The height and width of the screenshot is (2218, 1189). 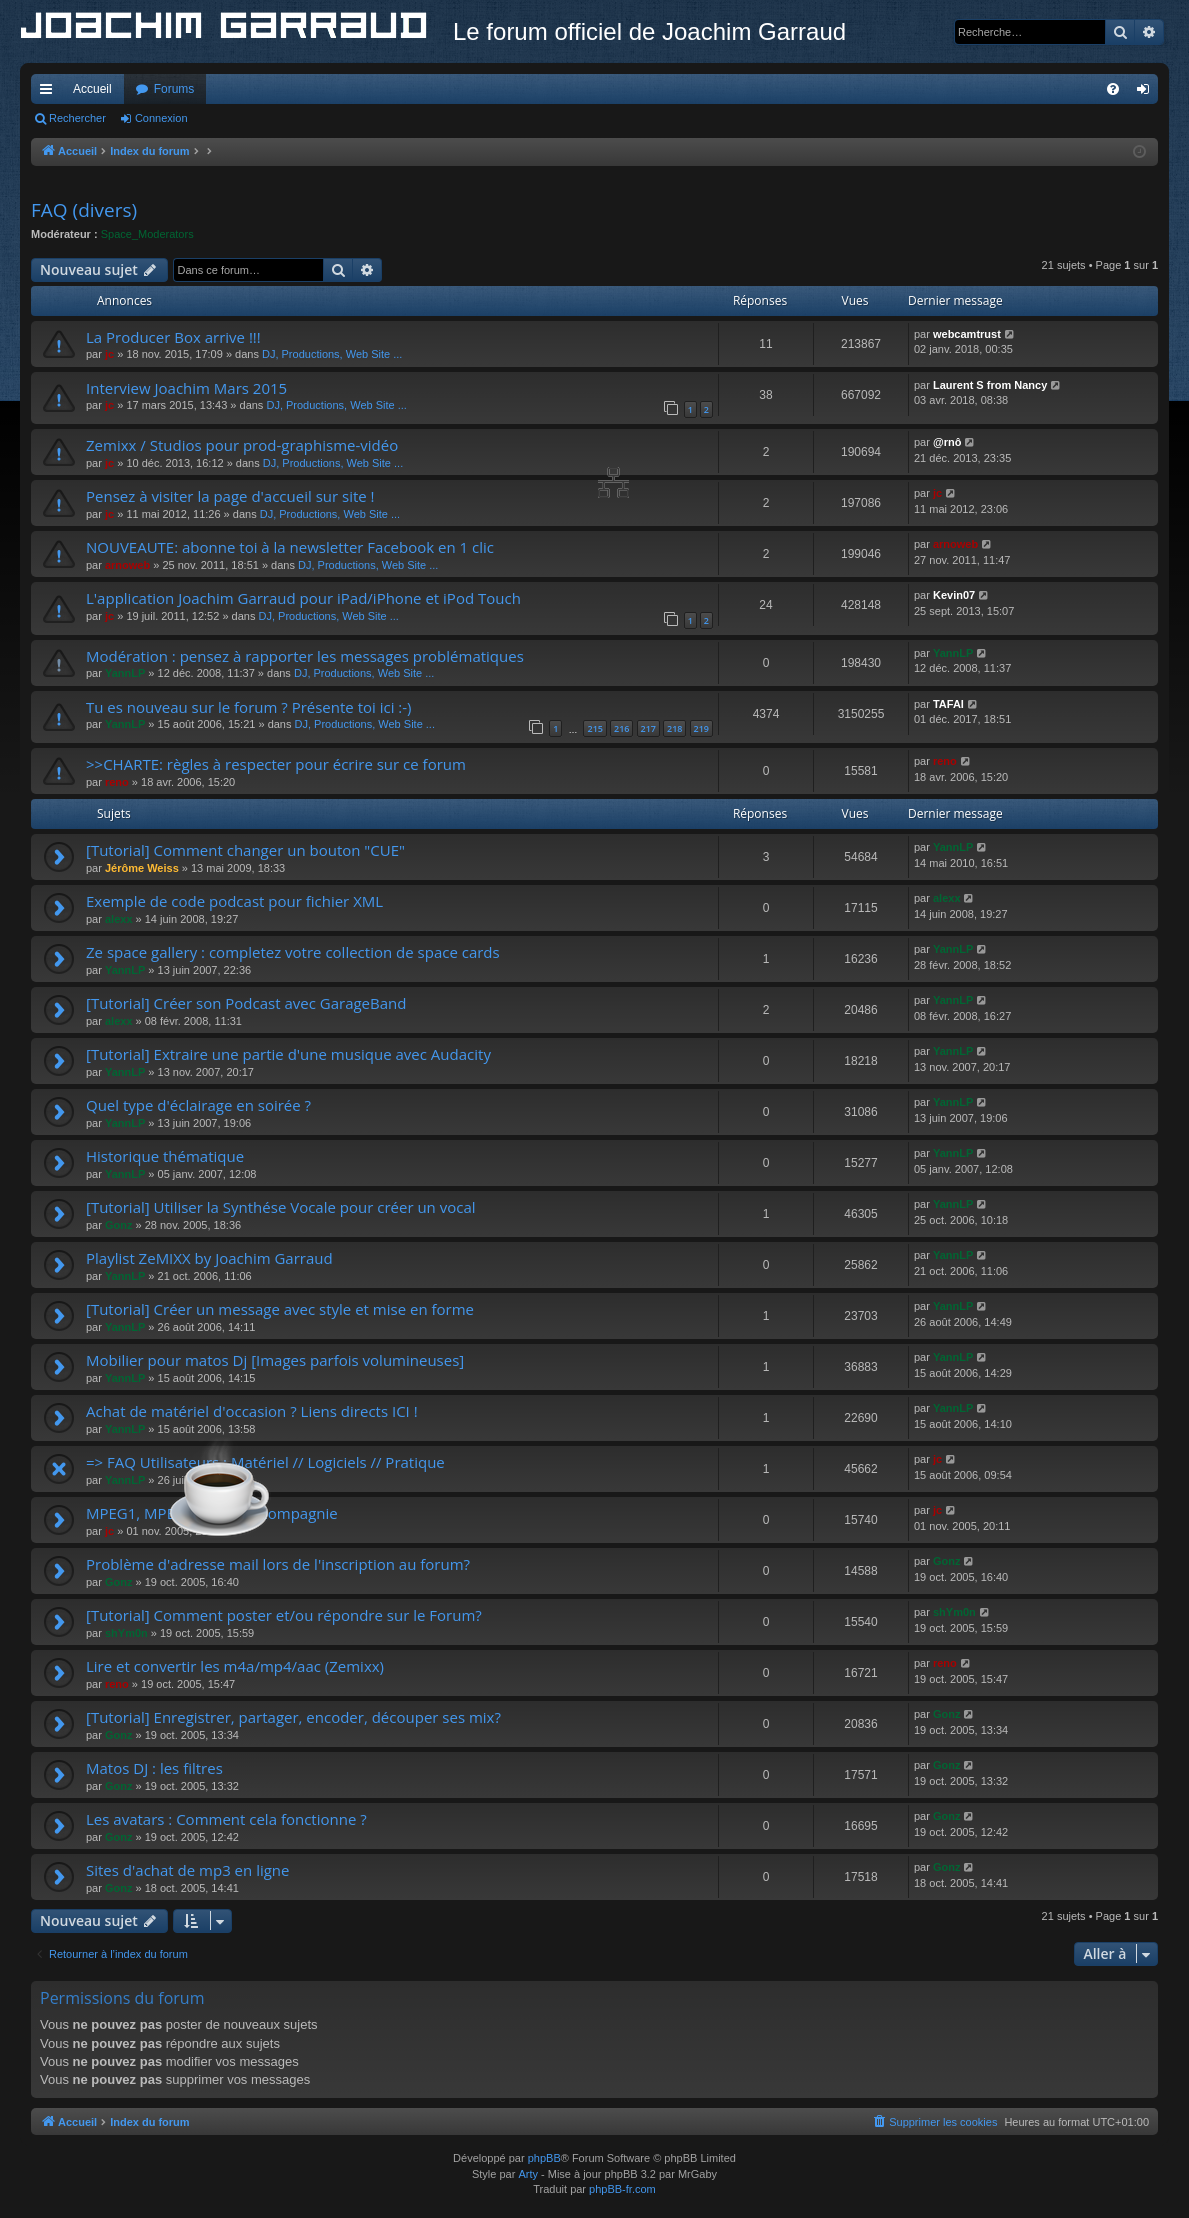 What do you see at coordinates (613, 482) in the screenshot?
I see `view wired network connections` at bounding box center [613, 482].